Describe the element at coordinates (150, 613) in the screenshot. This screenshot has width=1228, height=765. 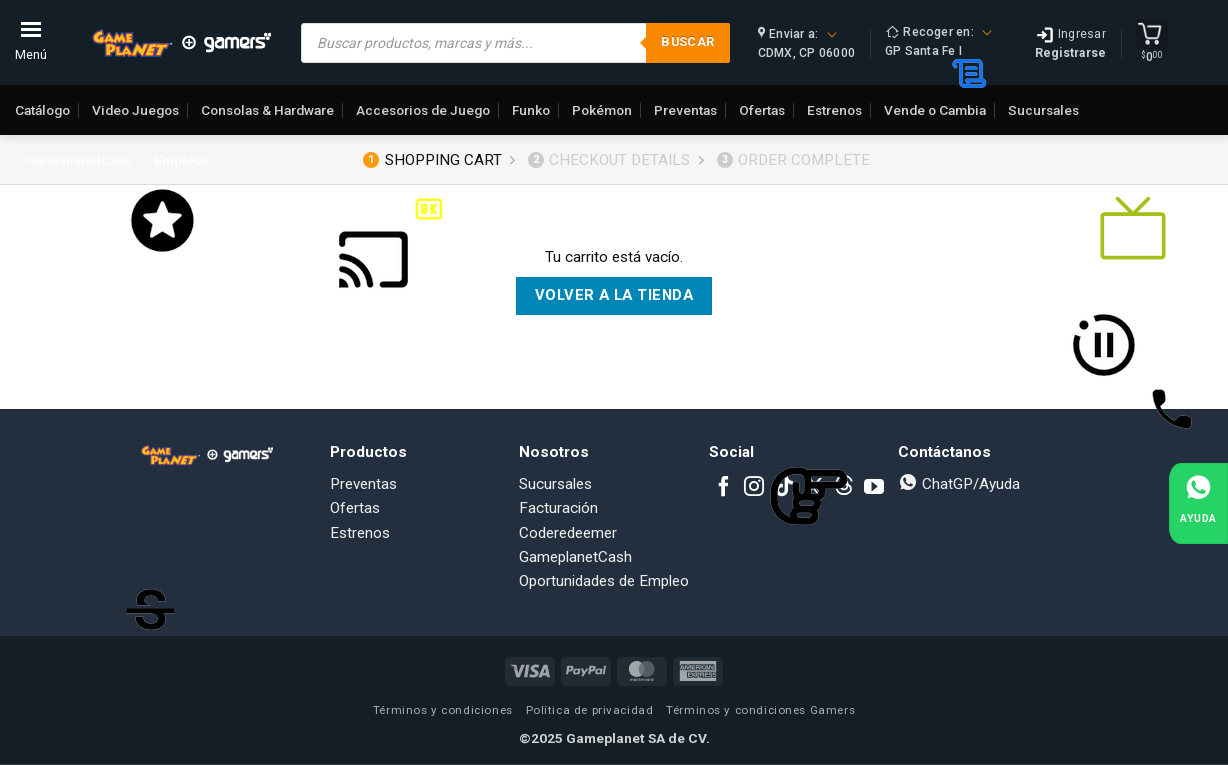
I see `apply strikethrough formatting to selected text` at that location.